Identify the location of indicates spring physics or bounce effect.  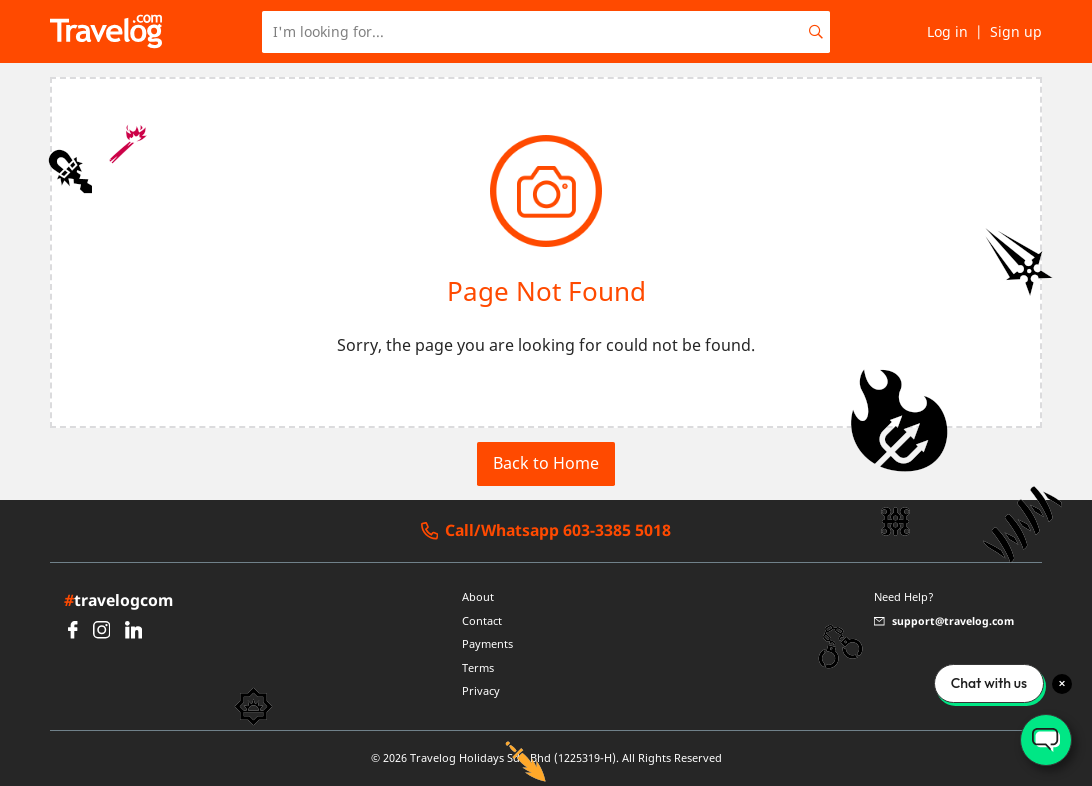
(1022, 524).